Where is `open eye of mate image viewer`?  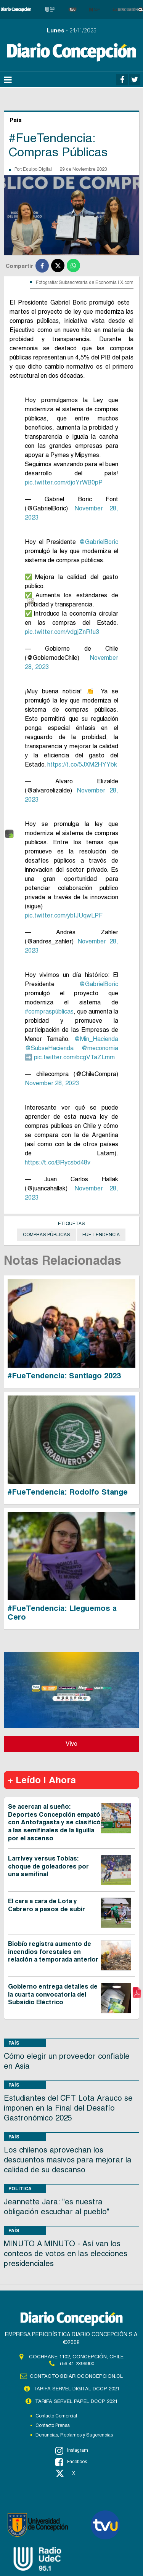
open eye of mate image viewer is located at coordinates (31, 601).